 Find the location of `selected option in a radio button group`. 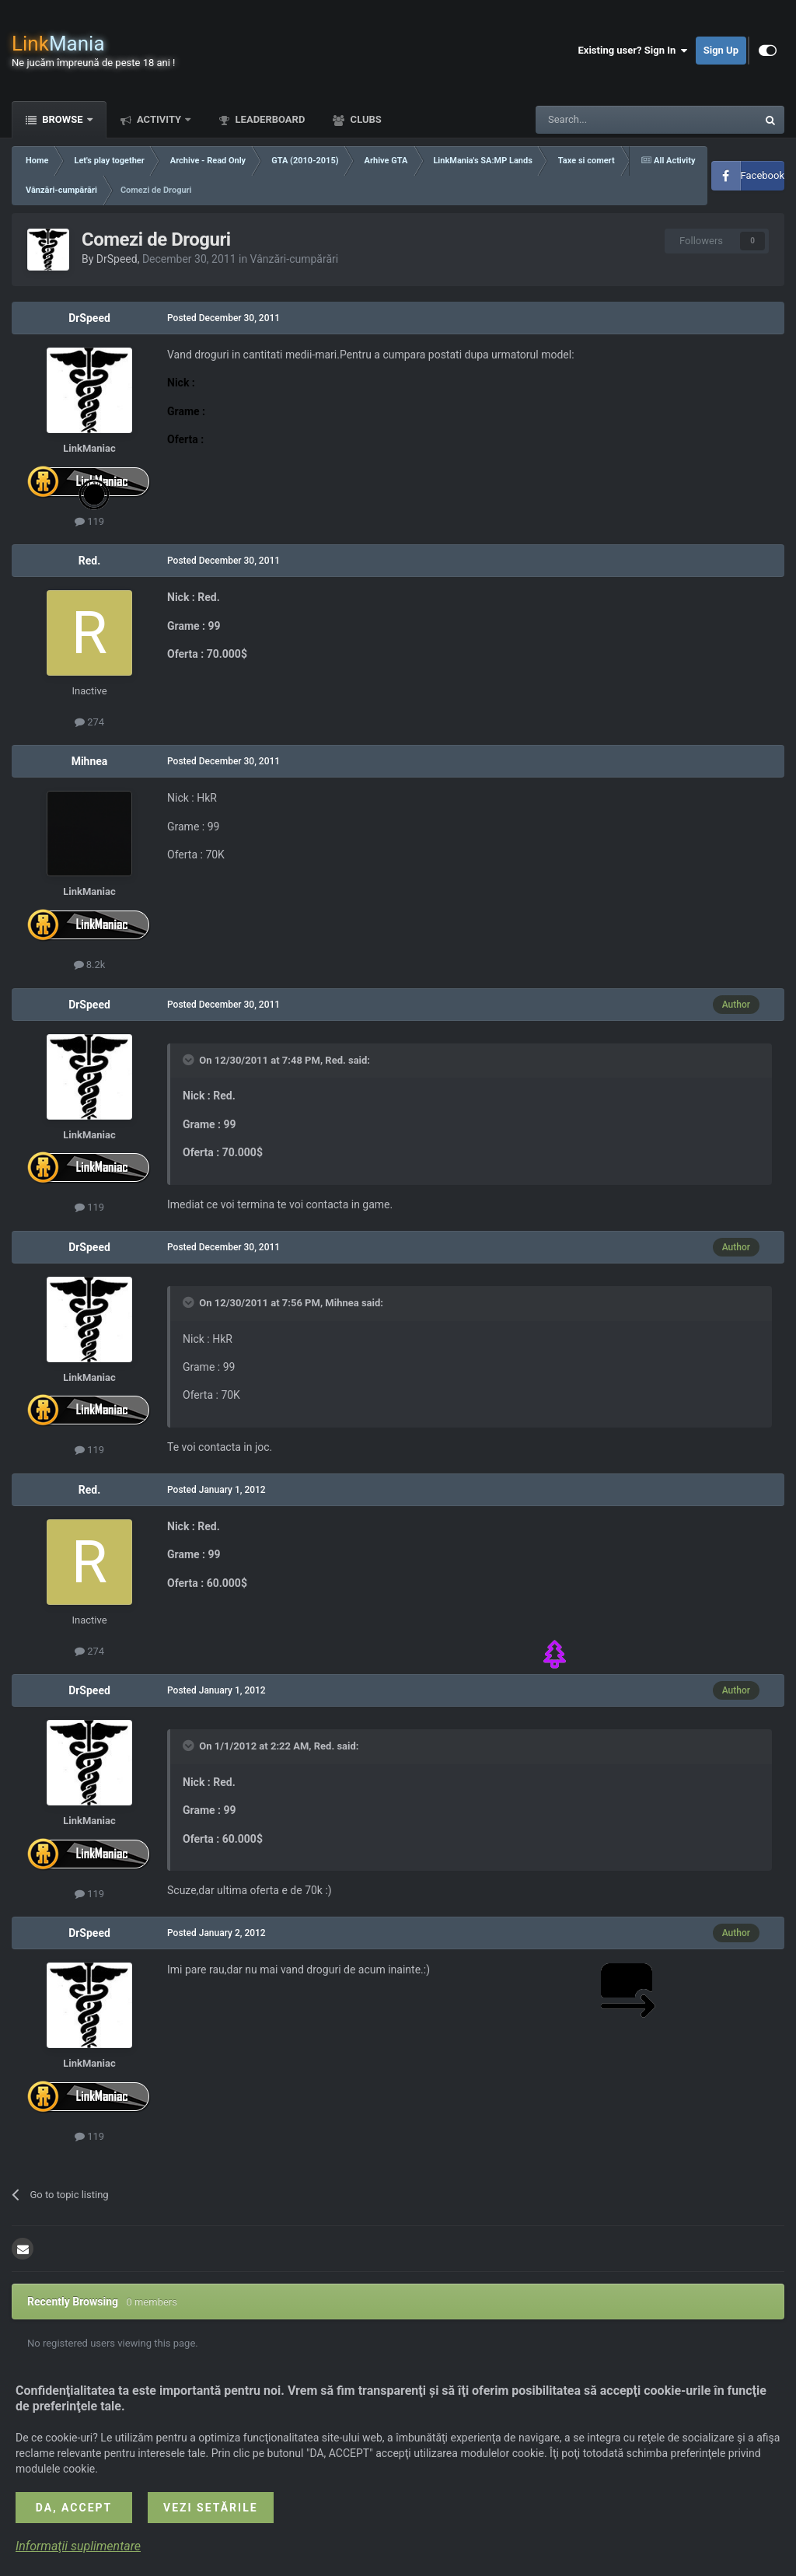

selected option in a radio button group is located at coordinates (94, 495).